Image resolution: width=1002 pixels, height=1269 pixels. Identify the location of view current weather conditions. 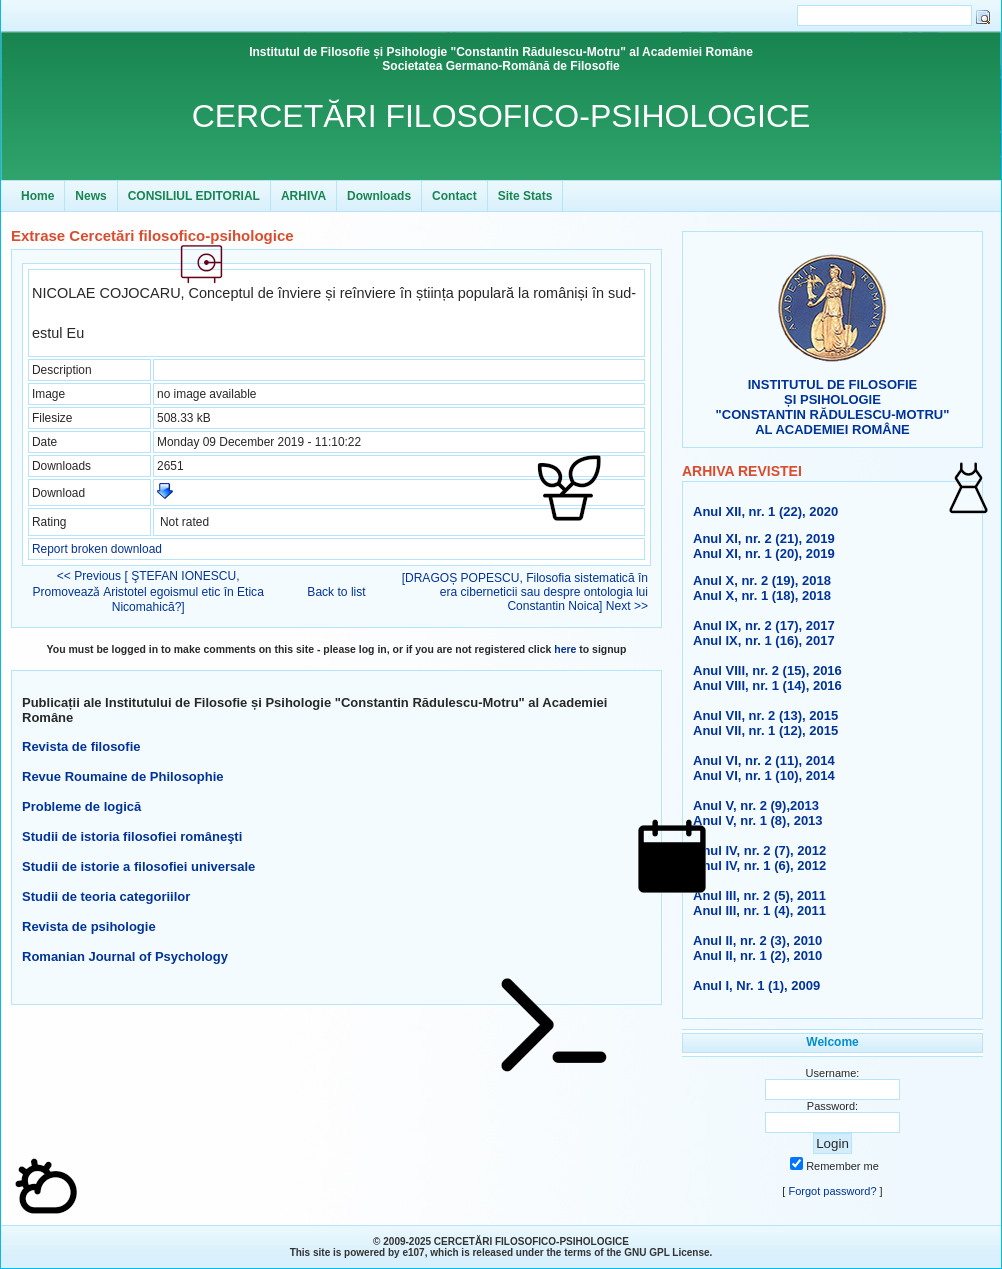
(46, 1187).